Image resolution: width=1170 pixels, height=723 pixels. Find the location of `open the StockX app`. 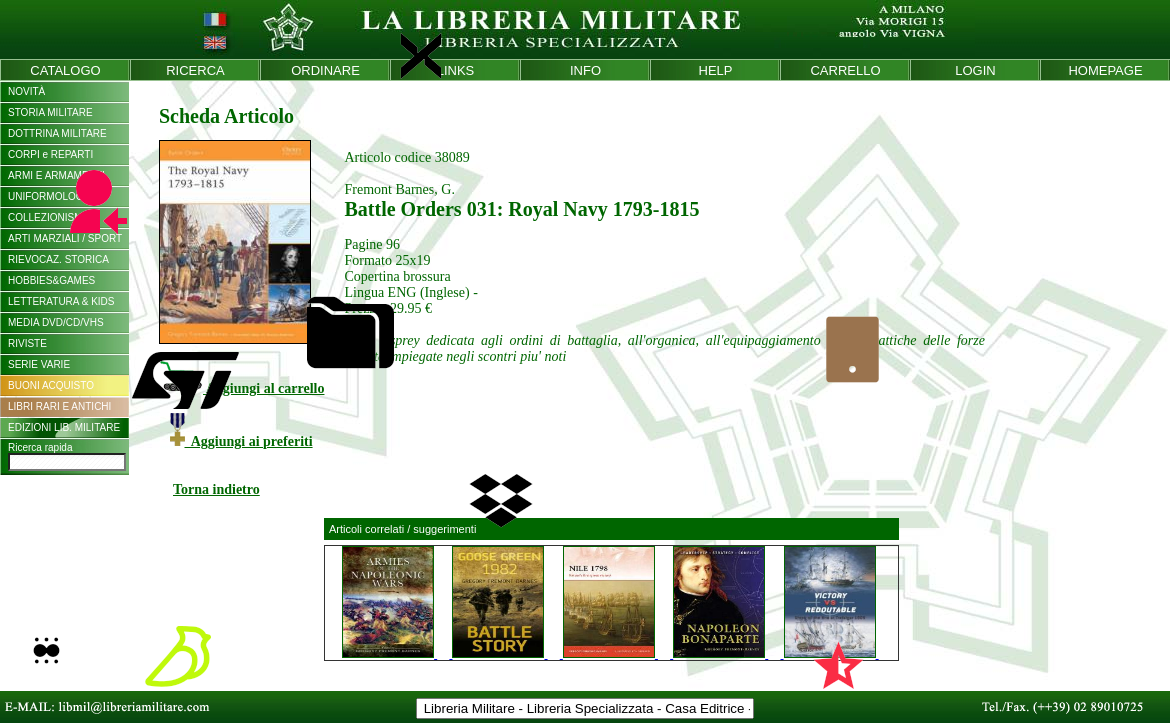

open the StockX app is located at coordinates (421, 56).